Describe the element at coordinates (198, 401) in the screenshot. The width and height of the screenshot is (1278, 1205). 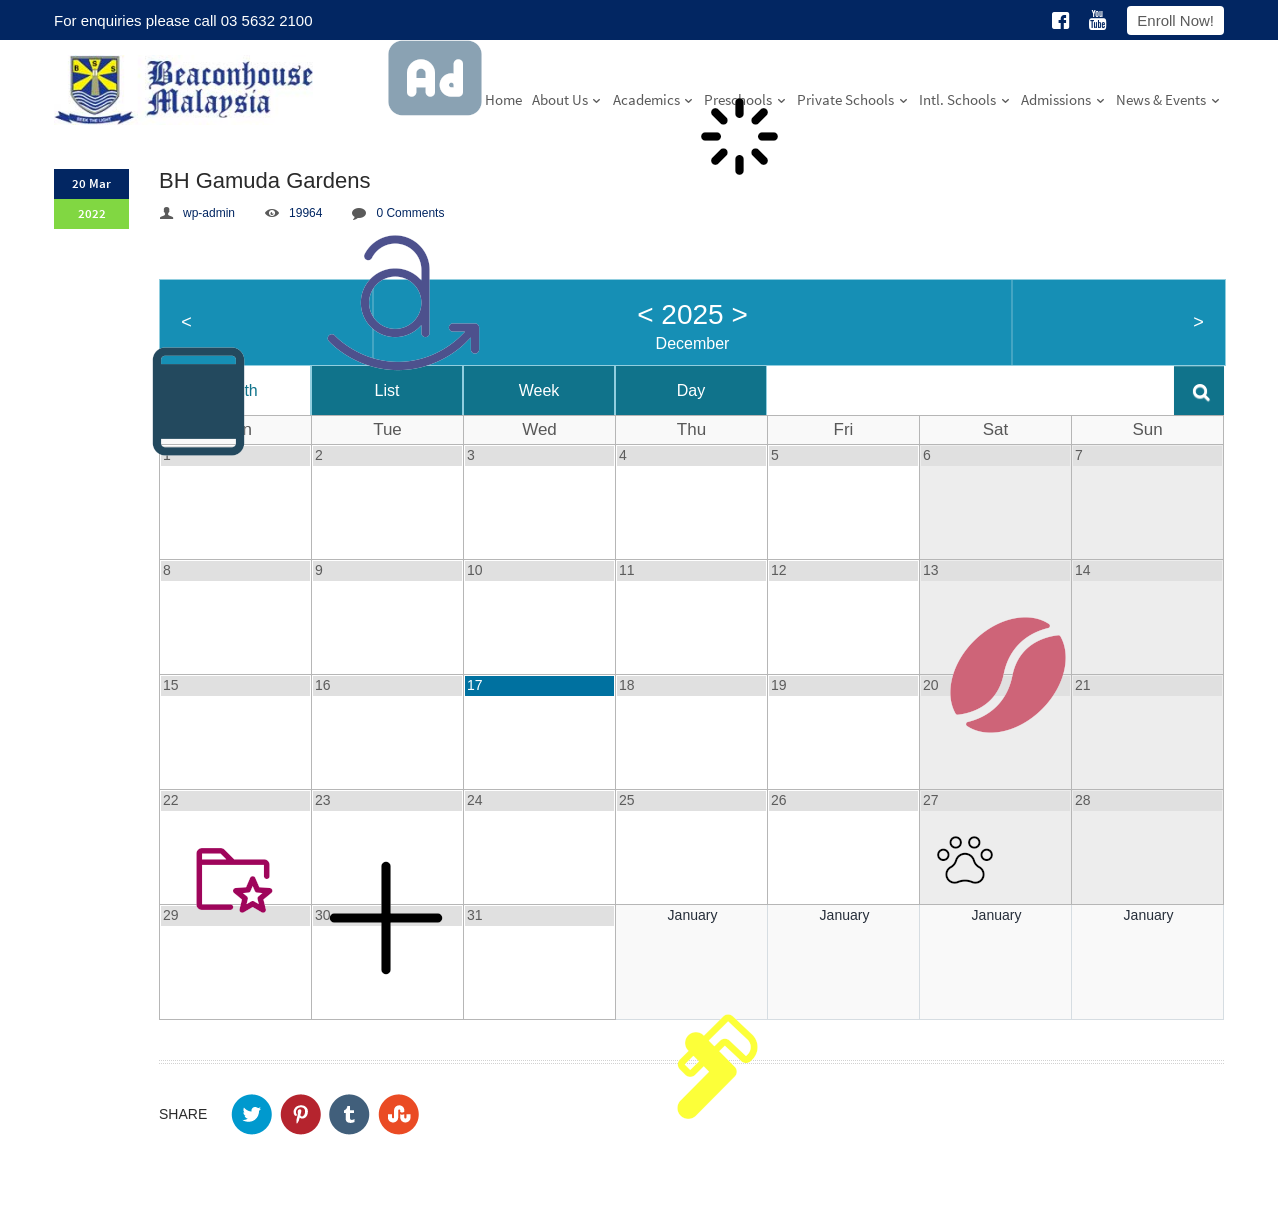
I see `switch to tablet view` at that location.